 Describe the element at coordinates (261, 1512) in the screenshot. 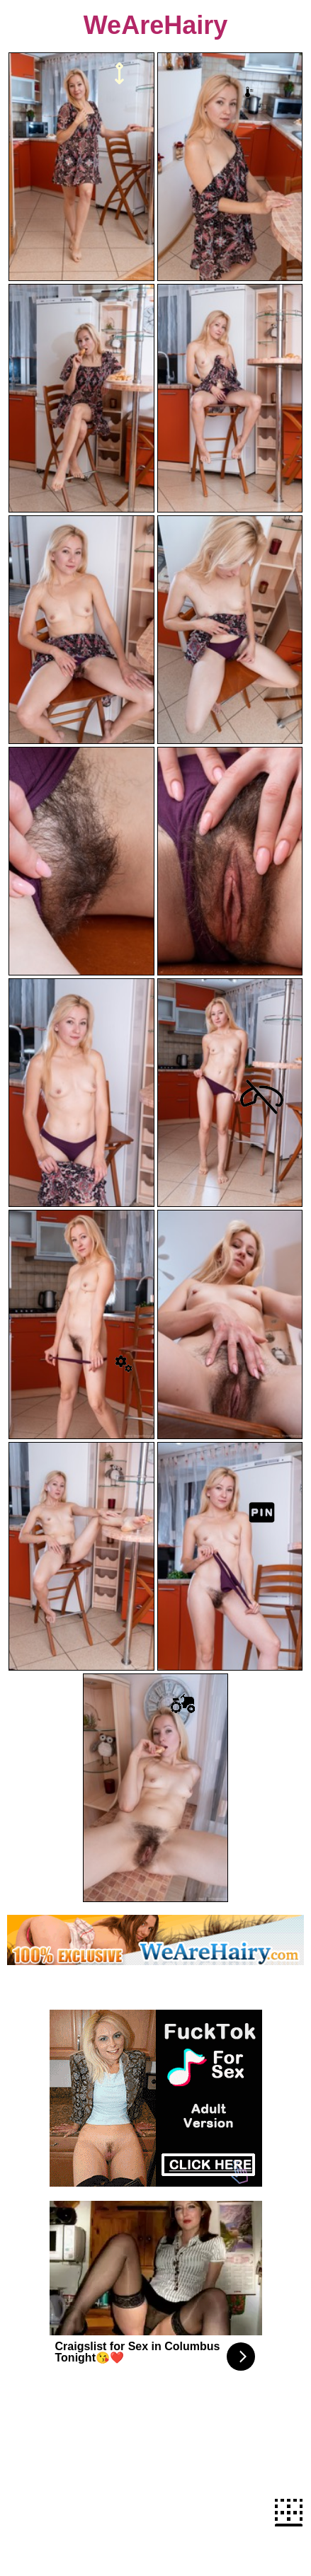

I see `indicates PIN authentication required` at that location.